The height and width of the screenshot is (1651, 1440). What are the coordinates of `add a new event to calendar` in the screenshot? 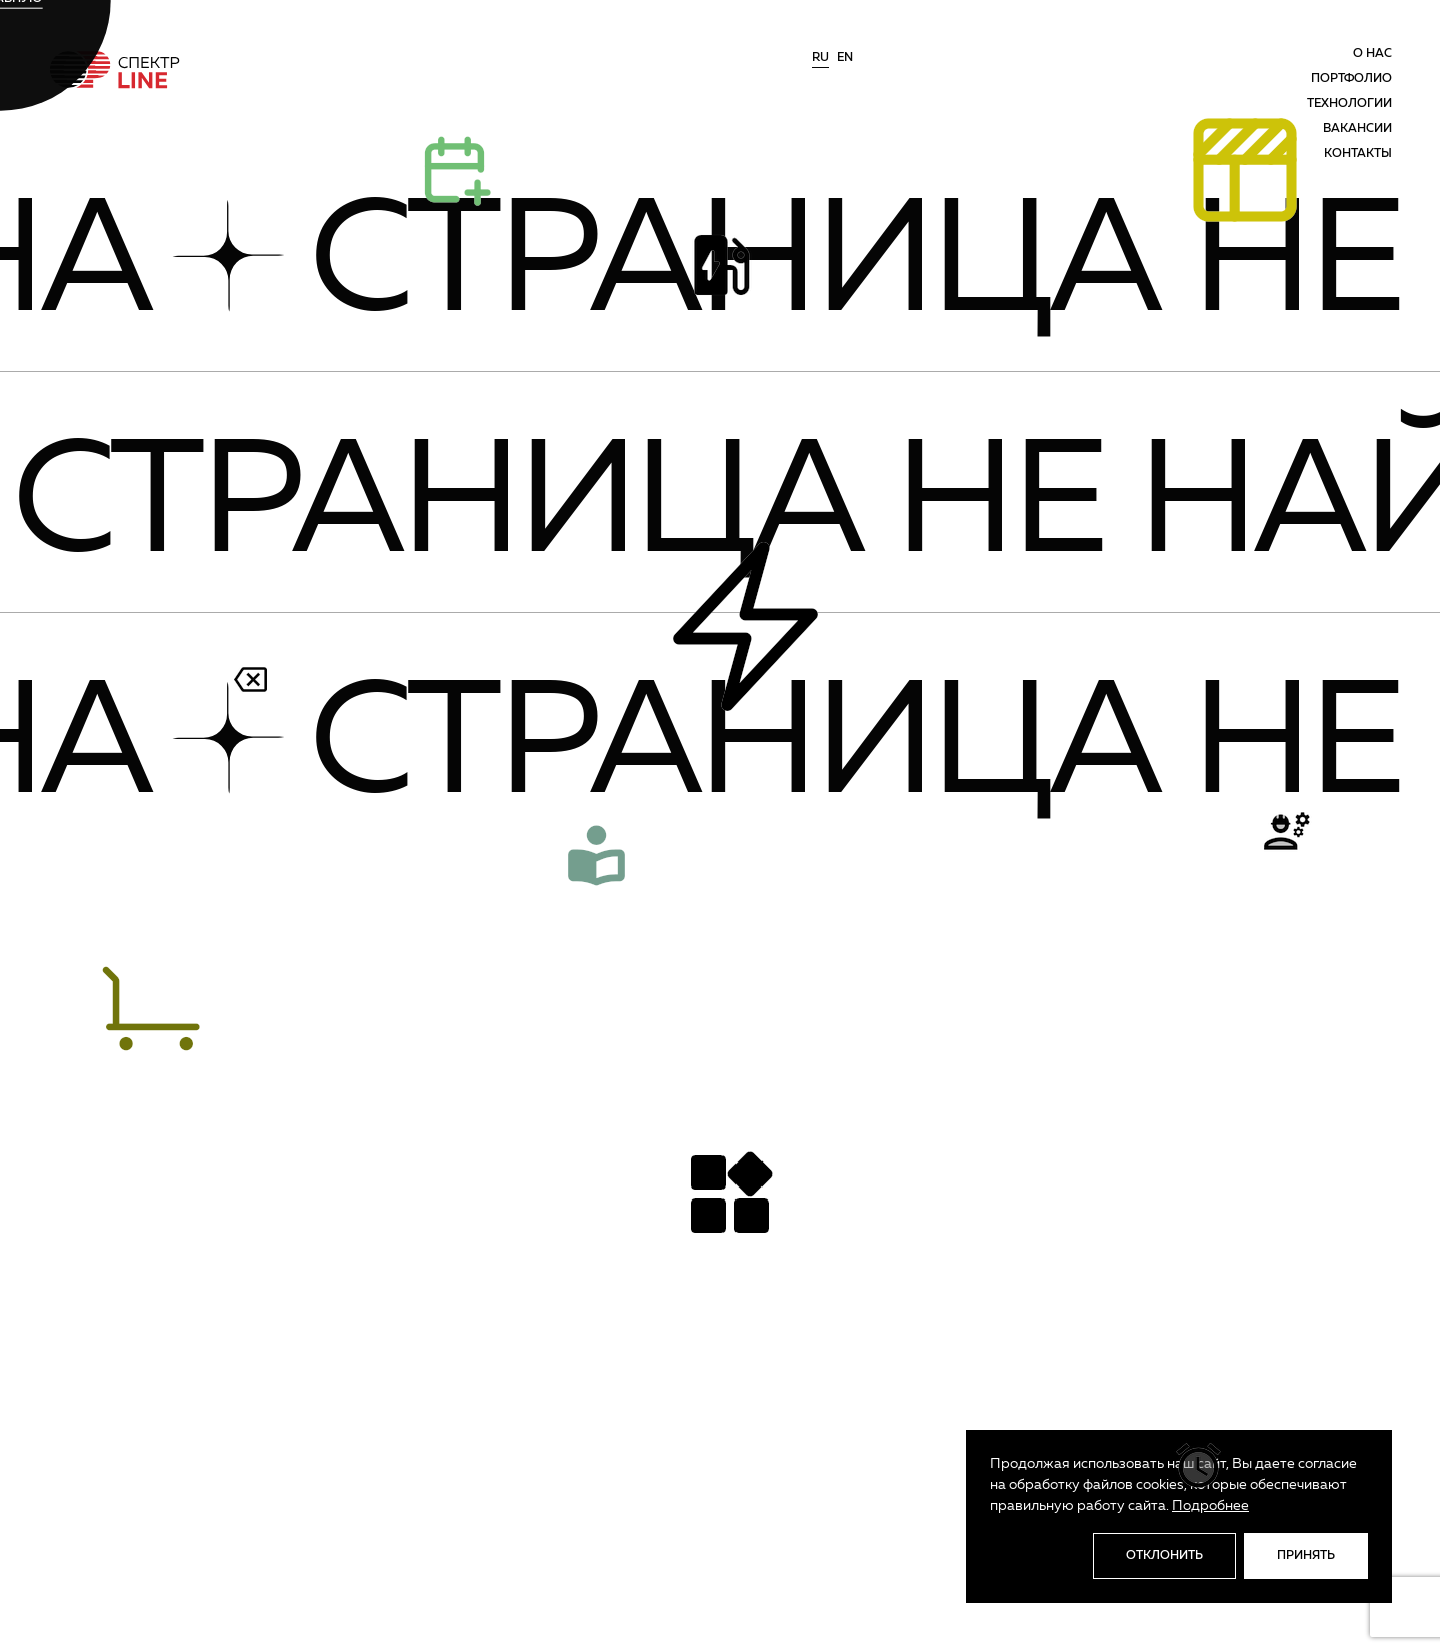 It's located at (454, 169).